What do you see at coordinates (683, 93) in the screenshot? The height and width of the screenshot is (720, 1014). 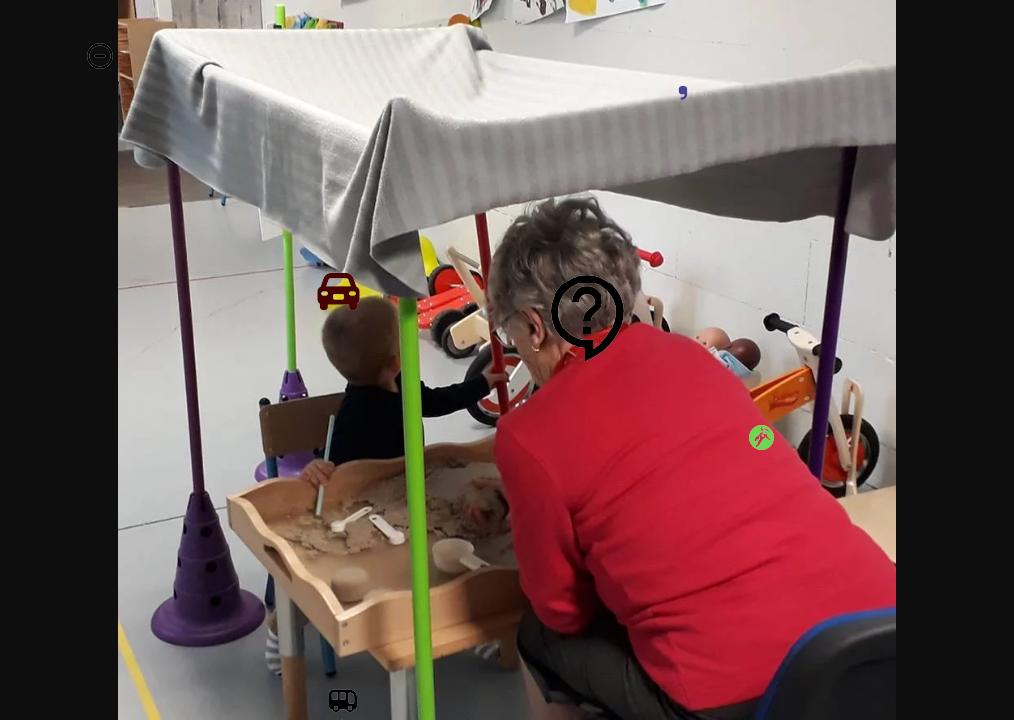 I see `insert closing single quotation mark` at bounding box center [683, 93].